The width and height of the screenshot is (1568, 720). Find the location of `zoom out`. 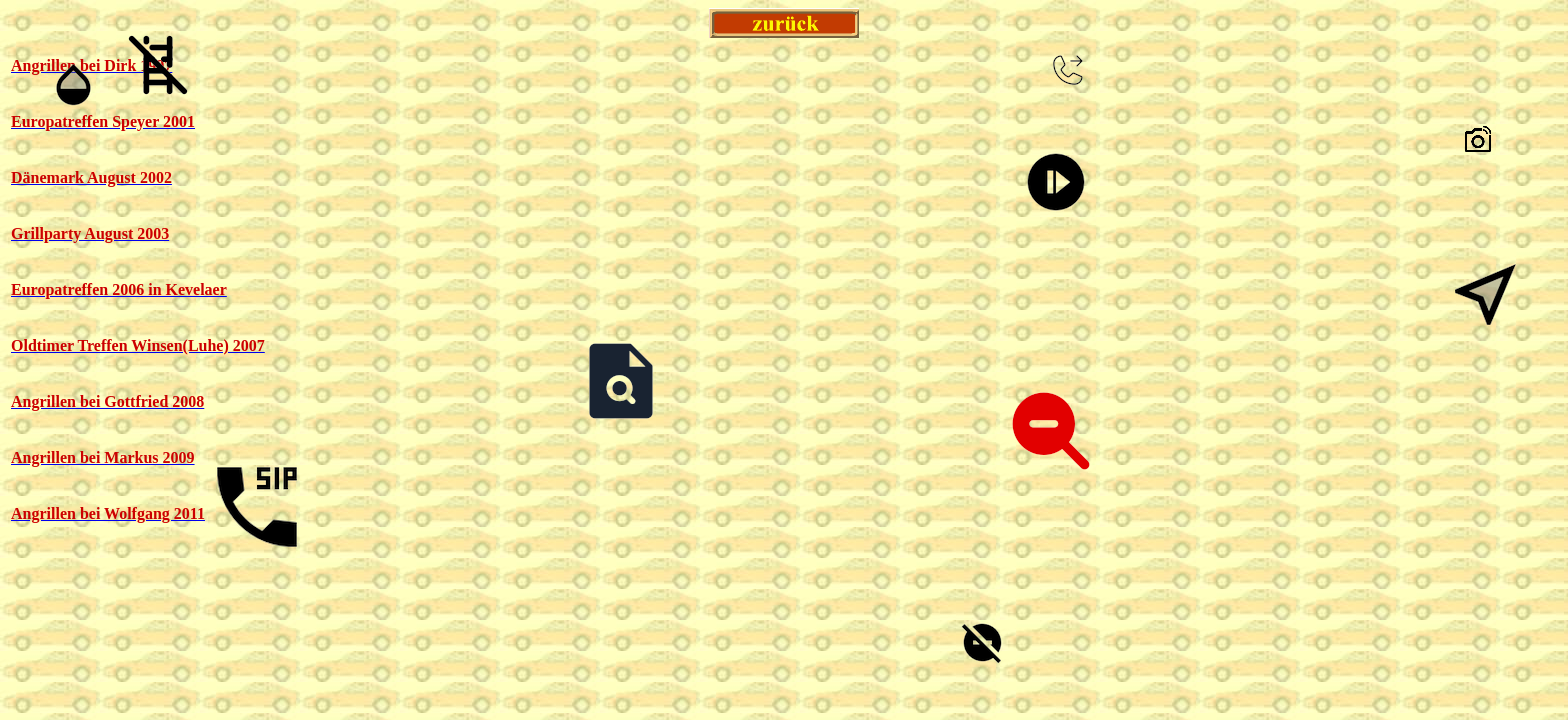

zoom out is located at coordinates (1051, 431).